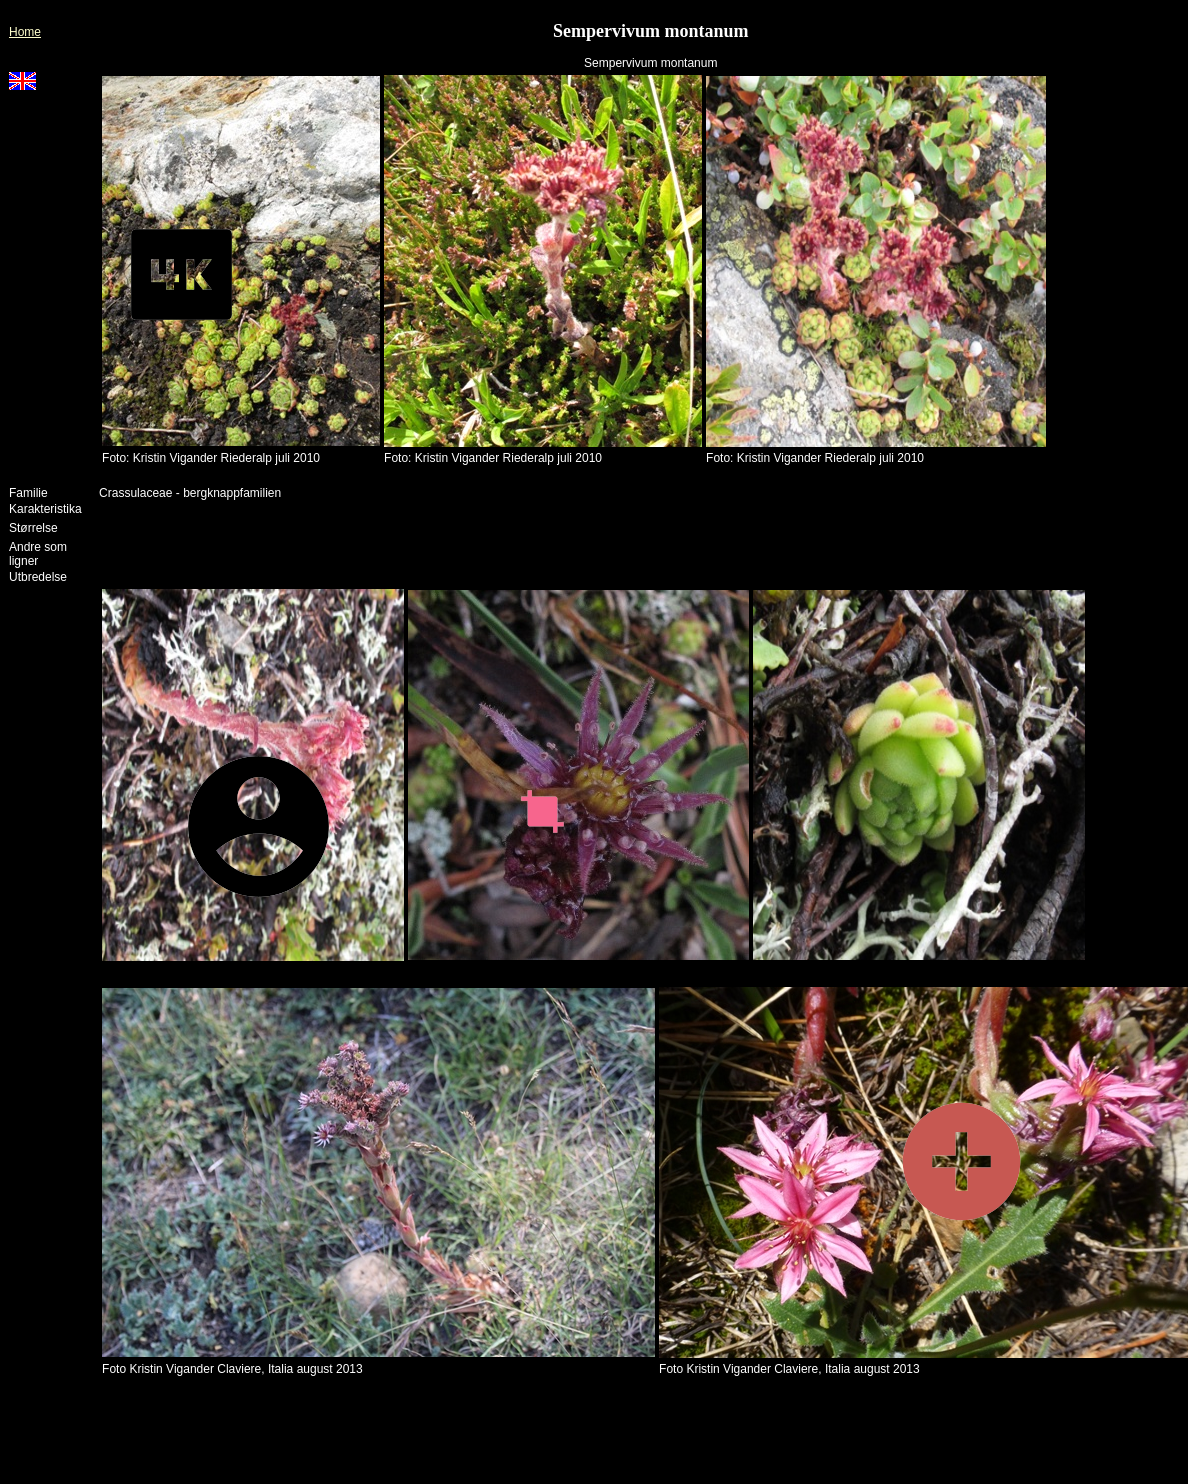 Image resolution: width=1188 pixels, height=1484 pixels. I want to click on indicates 4k video quality available, so click(181, 274).